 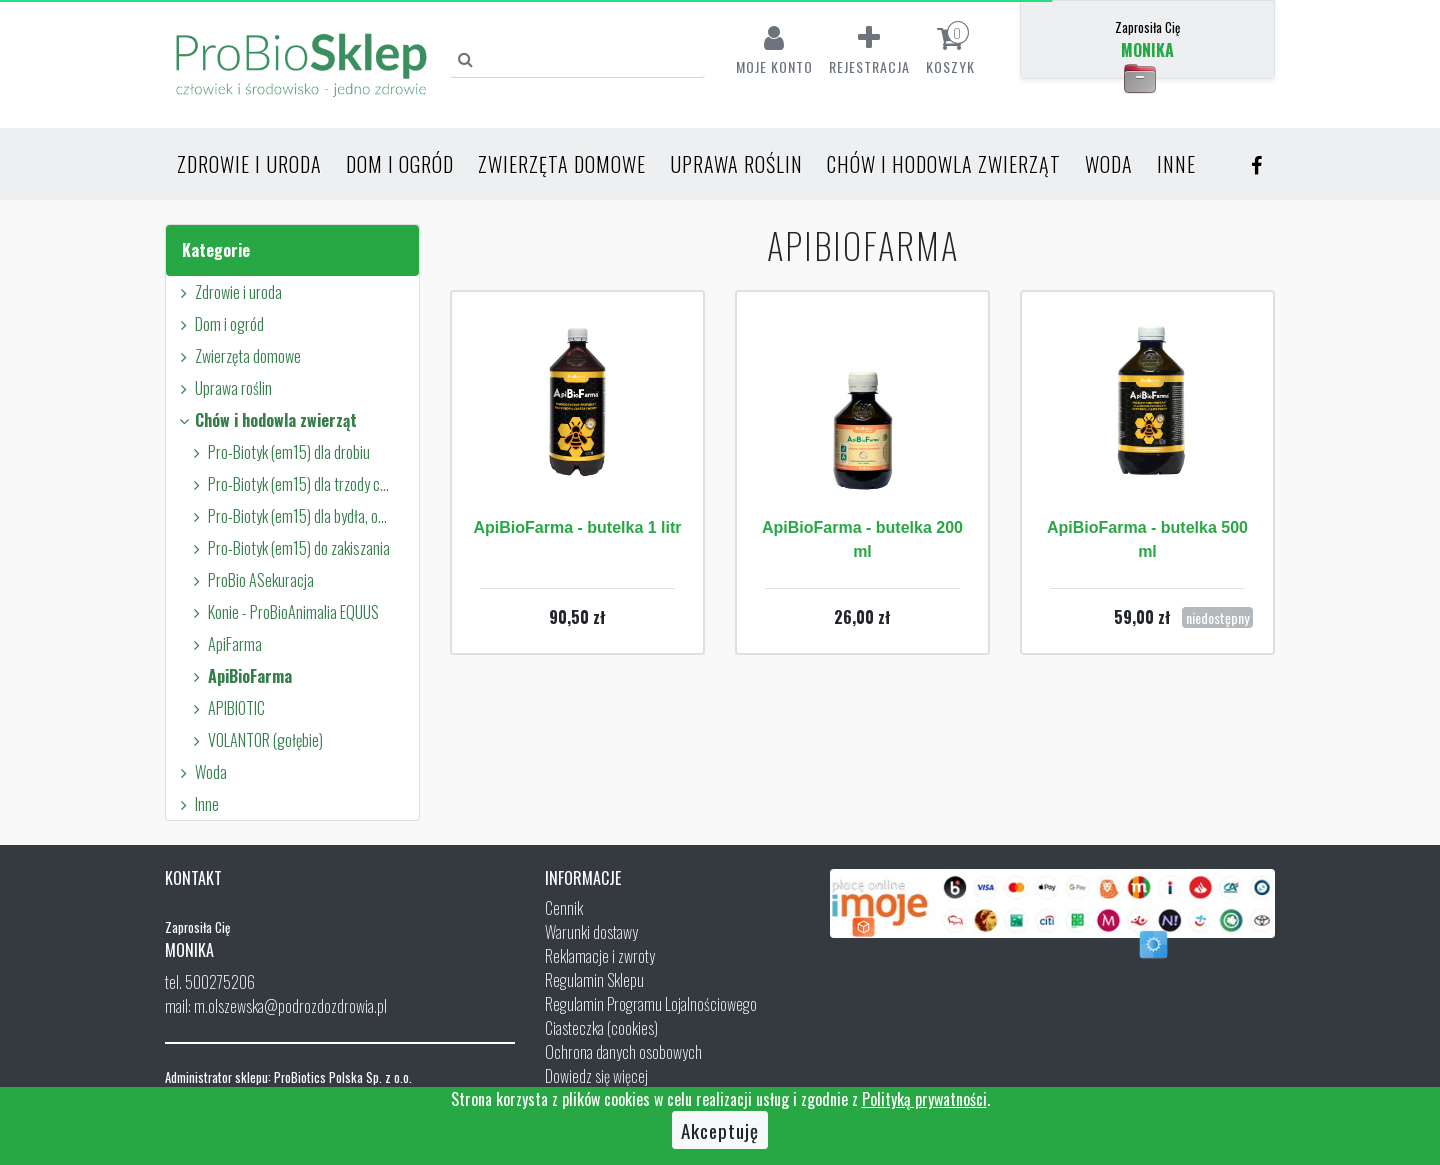 What do you see at coordinates (1153, 944) in the screenshot?
I see `access system runtime components` at bounding box center [1153, 944].